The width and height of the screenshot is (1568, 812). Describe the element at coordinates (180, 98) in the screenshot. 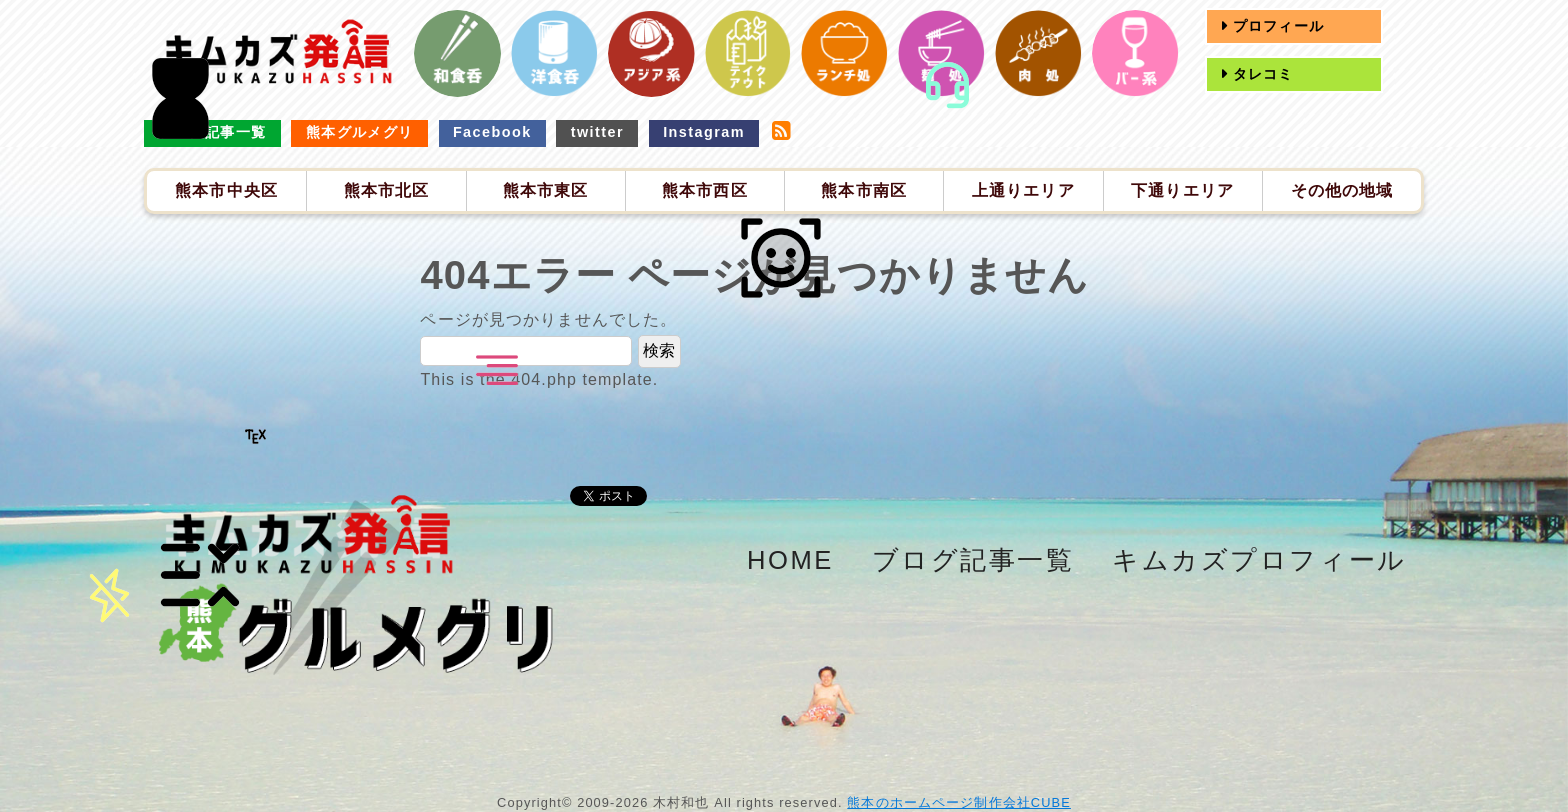

I see `indicates loading or processing in progress` at that location.